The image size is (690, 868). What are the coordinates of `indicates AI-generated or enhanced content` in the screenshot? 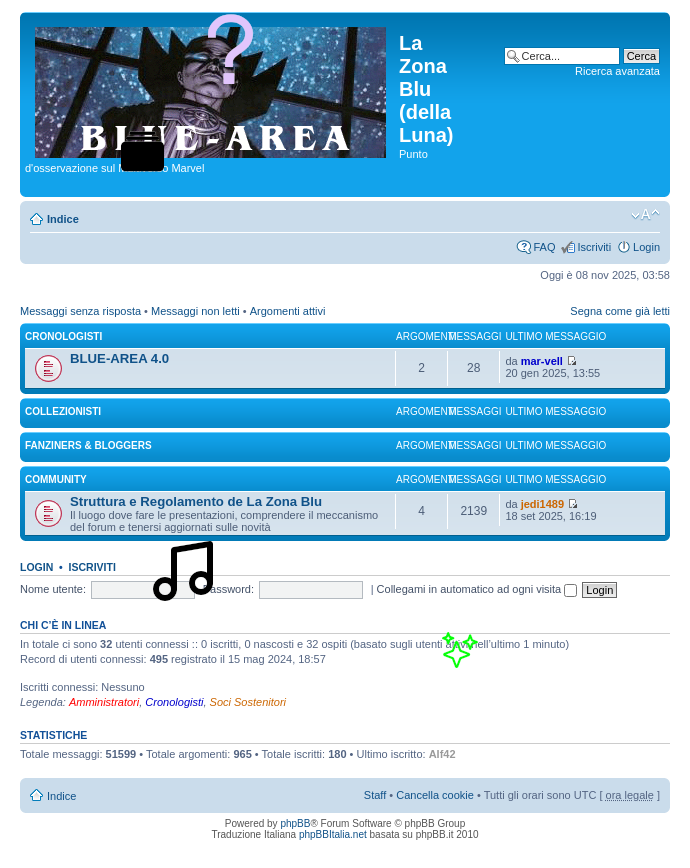 It's located at (460, 650).